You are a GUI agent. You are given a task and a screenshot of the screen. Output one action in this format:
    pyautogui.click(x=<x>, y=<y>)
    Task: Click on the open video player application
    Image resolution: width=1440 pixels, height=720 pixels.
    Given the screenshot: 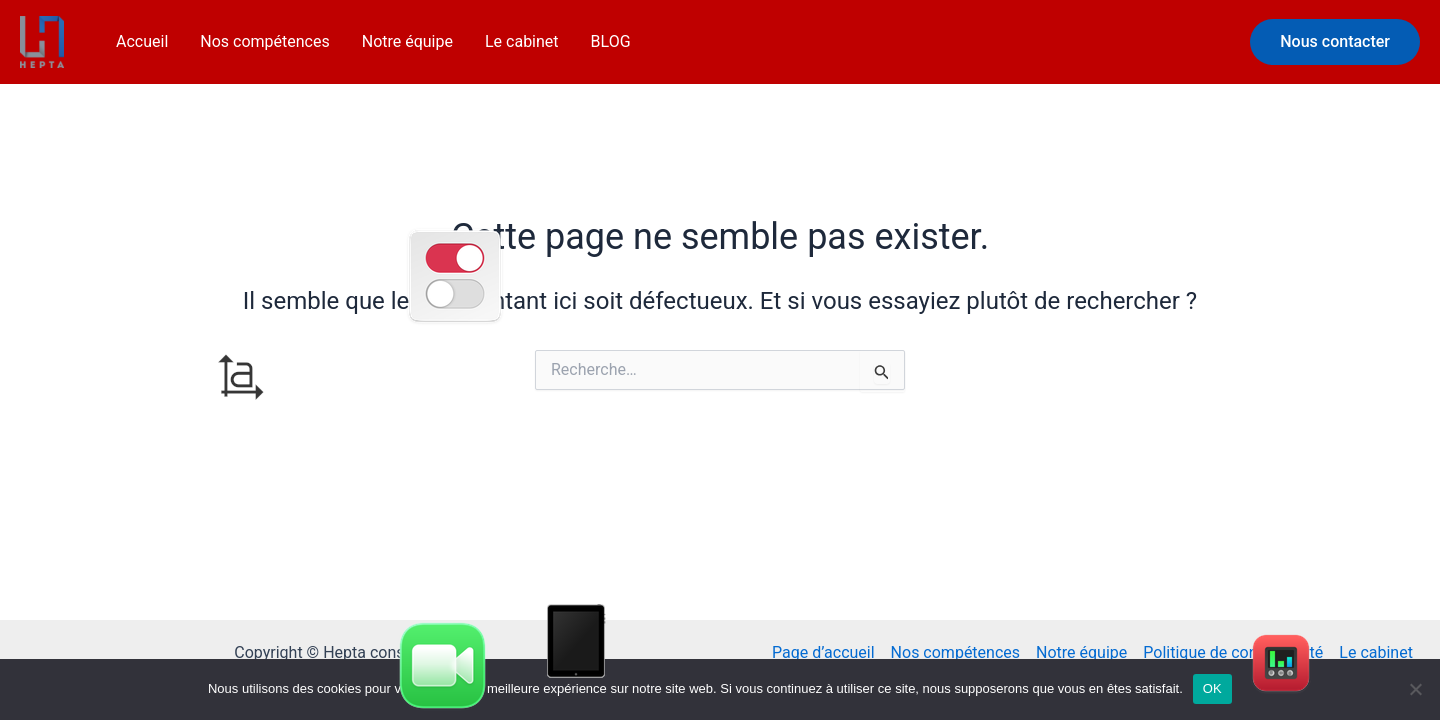 What is the action you would take?
    pyautogui.click(x=442, y=665)
    